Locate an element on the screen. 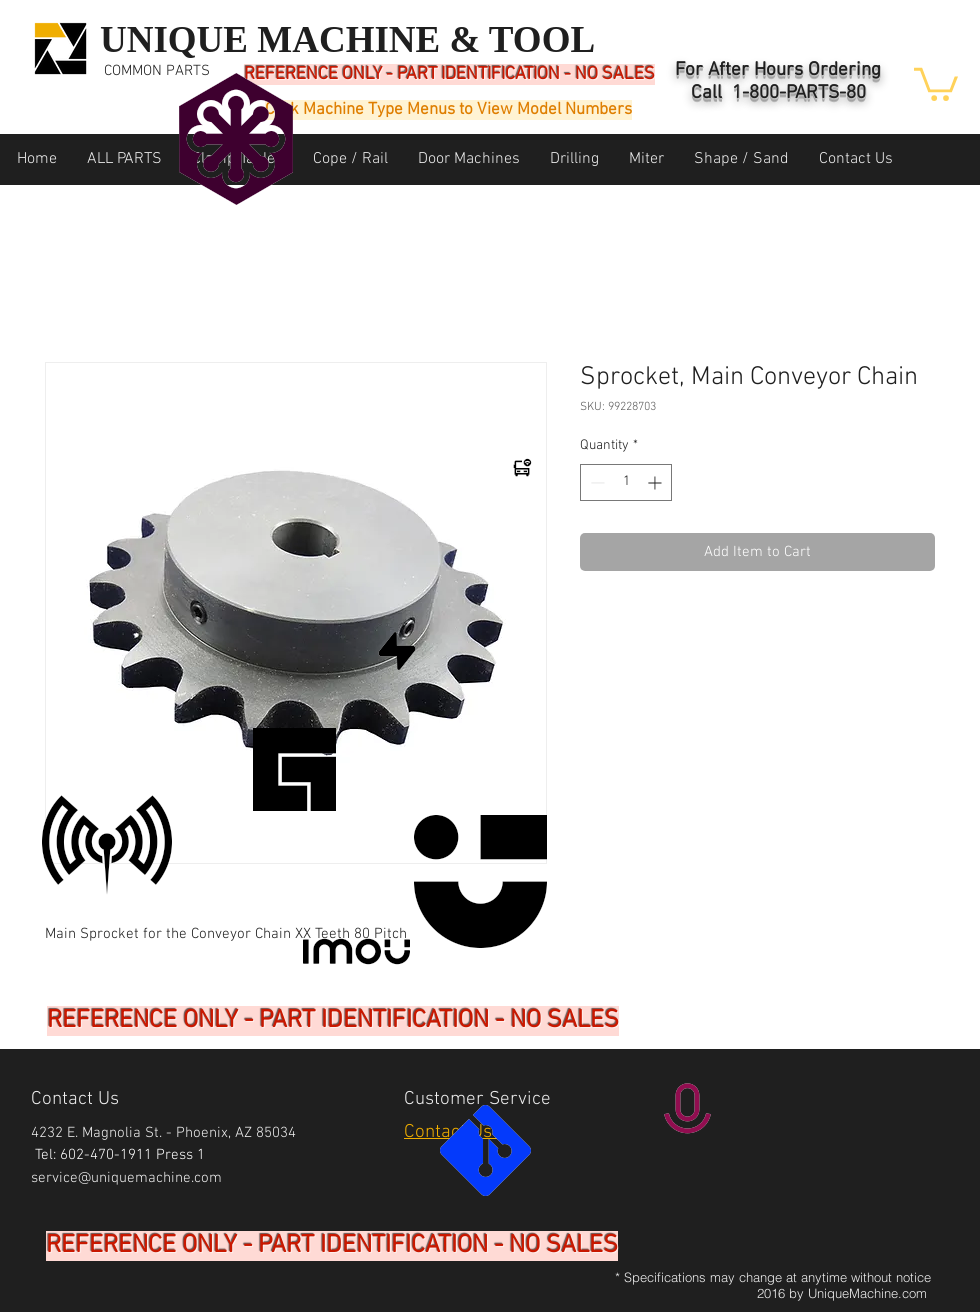 This screenshot has width=980, height=1312. open the imou smart home camera app is located at coordinates (356, 951).